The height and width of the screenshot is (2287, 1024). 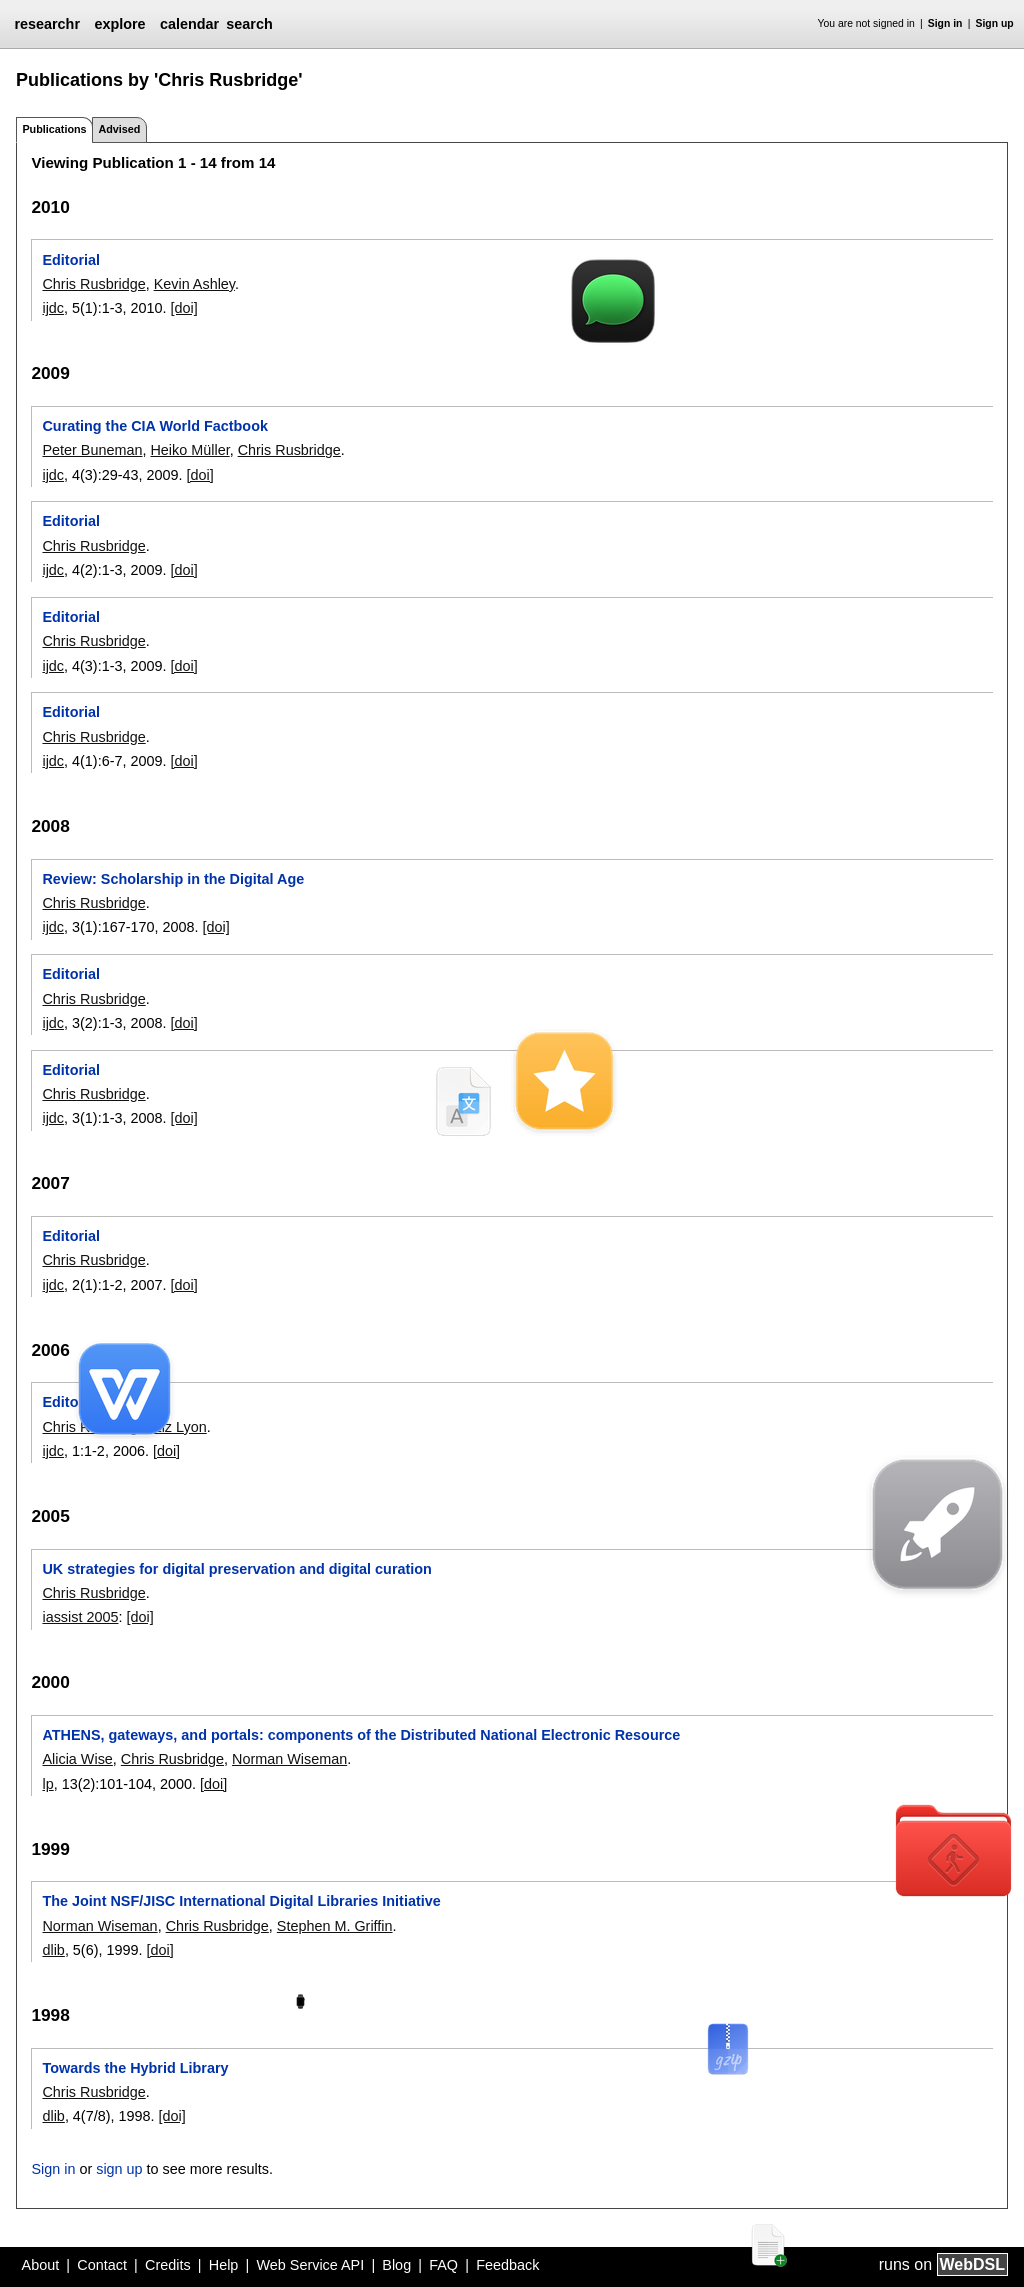 I want to click on access startup and login session preferences, so click(x=937, y=1526).